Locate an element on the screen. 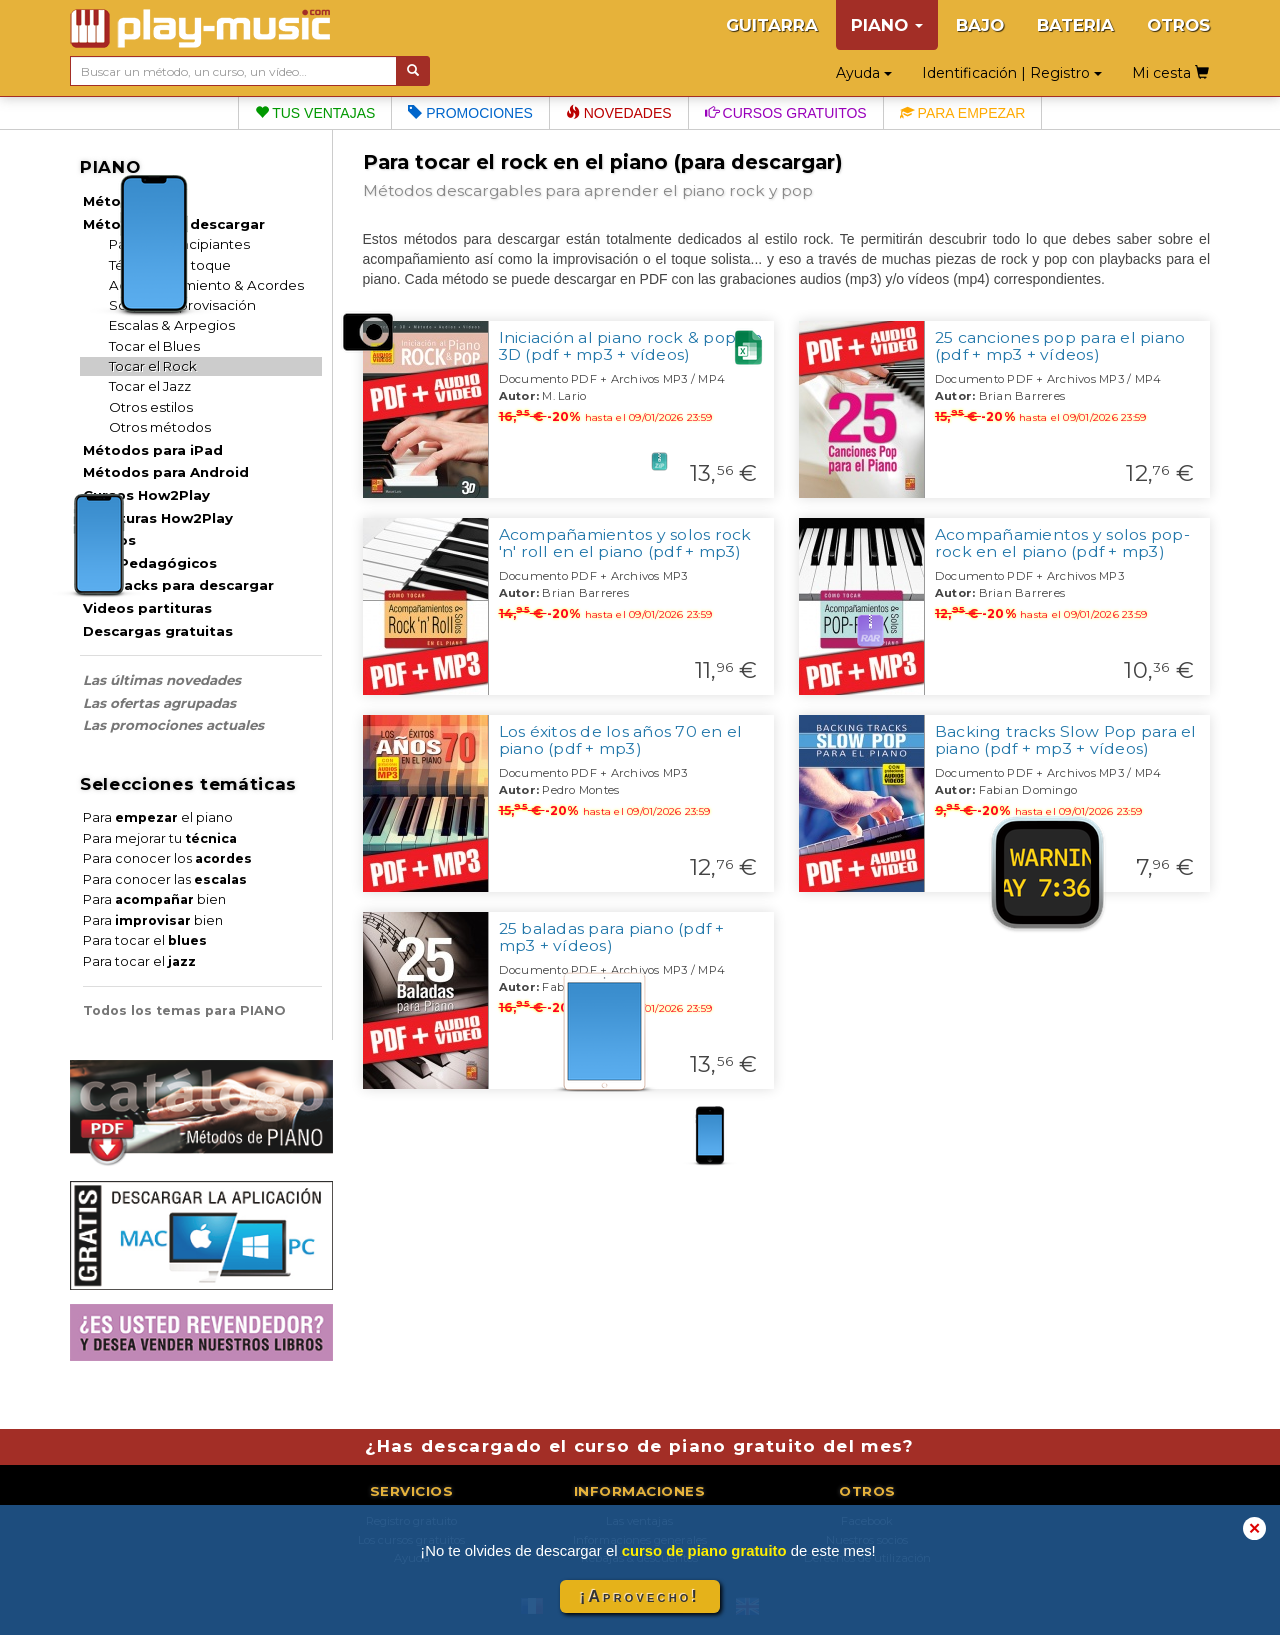 The width and height of the screenshot is (1280, 1635). iPod Touch device connected to your system is located at coordinates (710, 1136).